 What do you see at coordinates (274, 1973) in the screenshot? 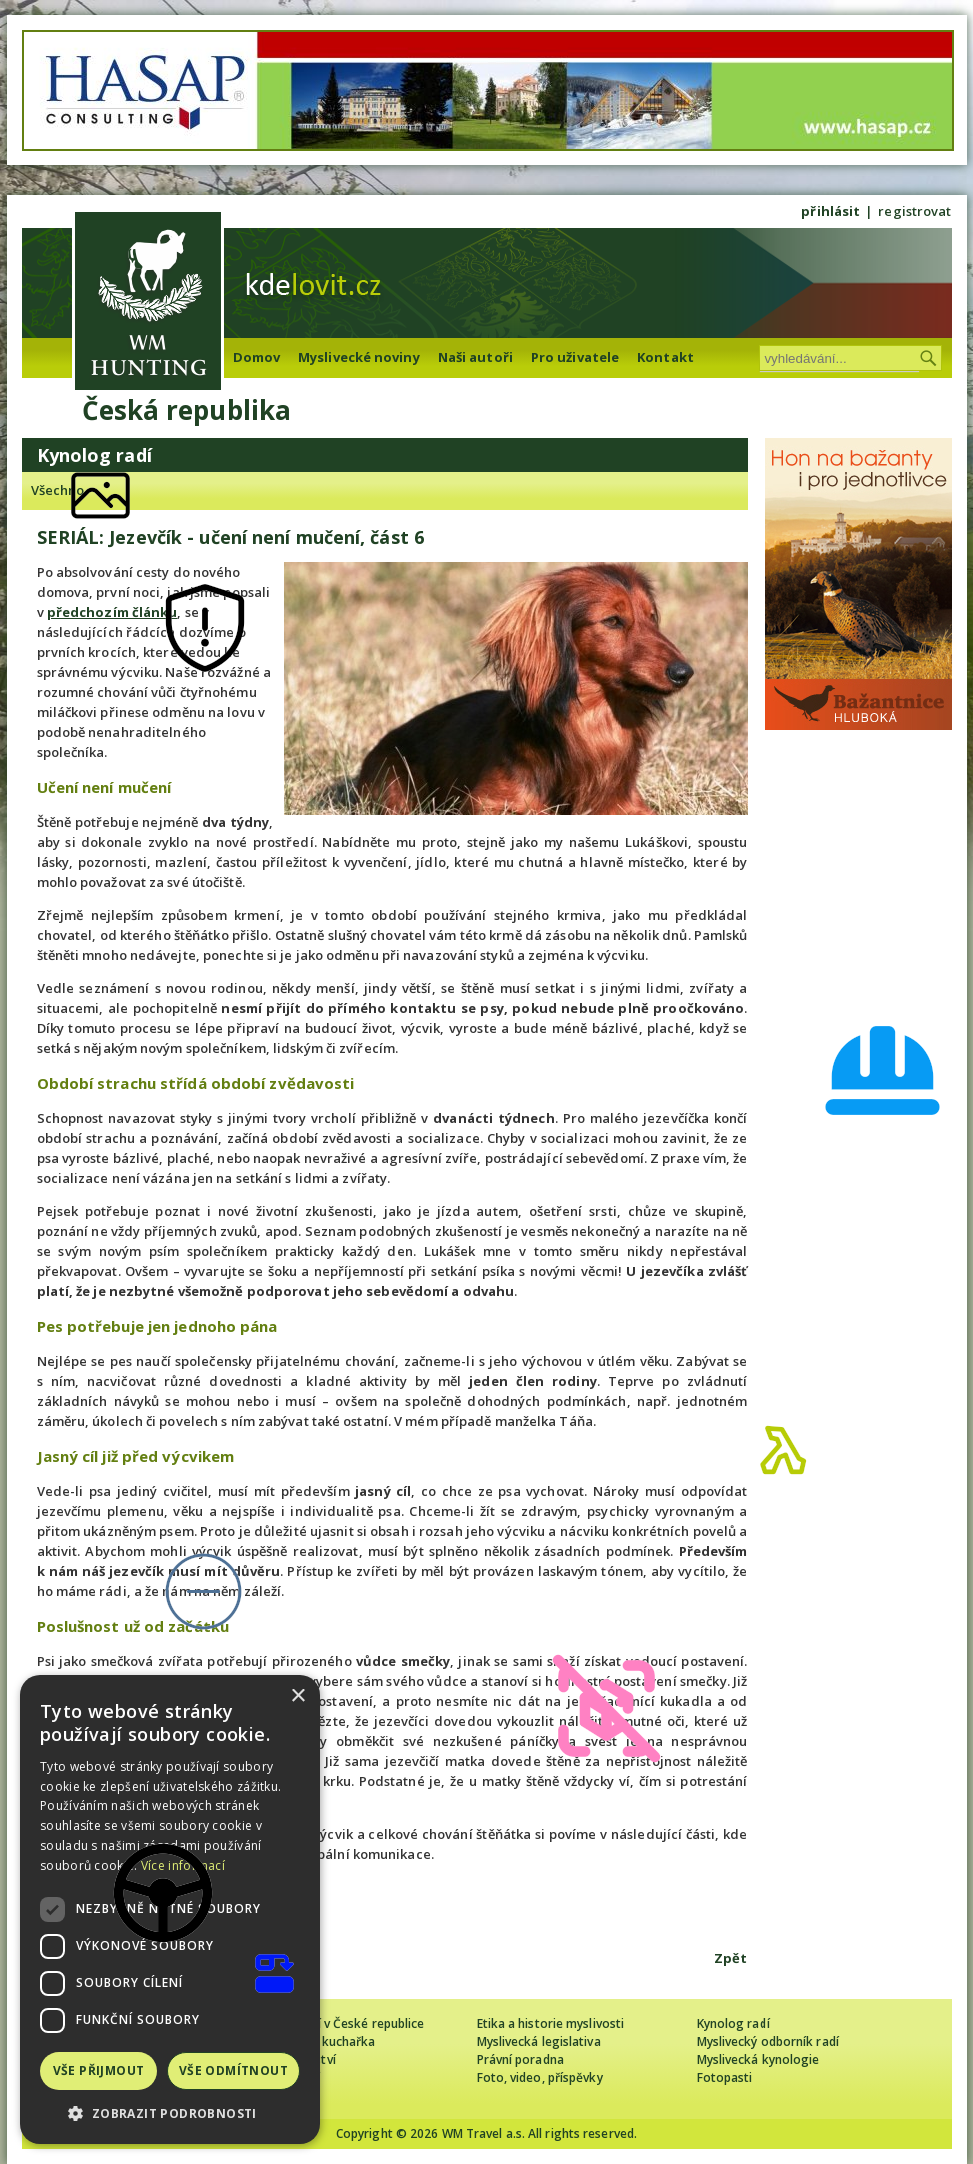
I see `view successor node in a flowchart or diagram` at bounding box center [274, 1973].